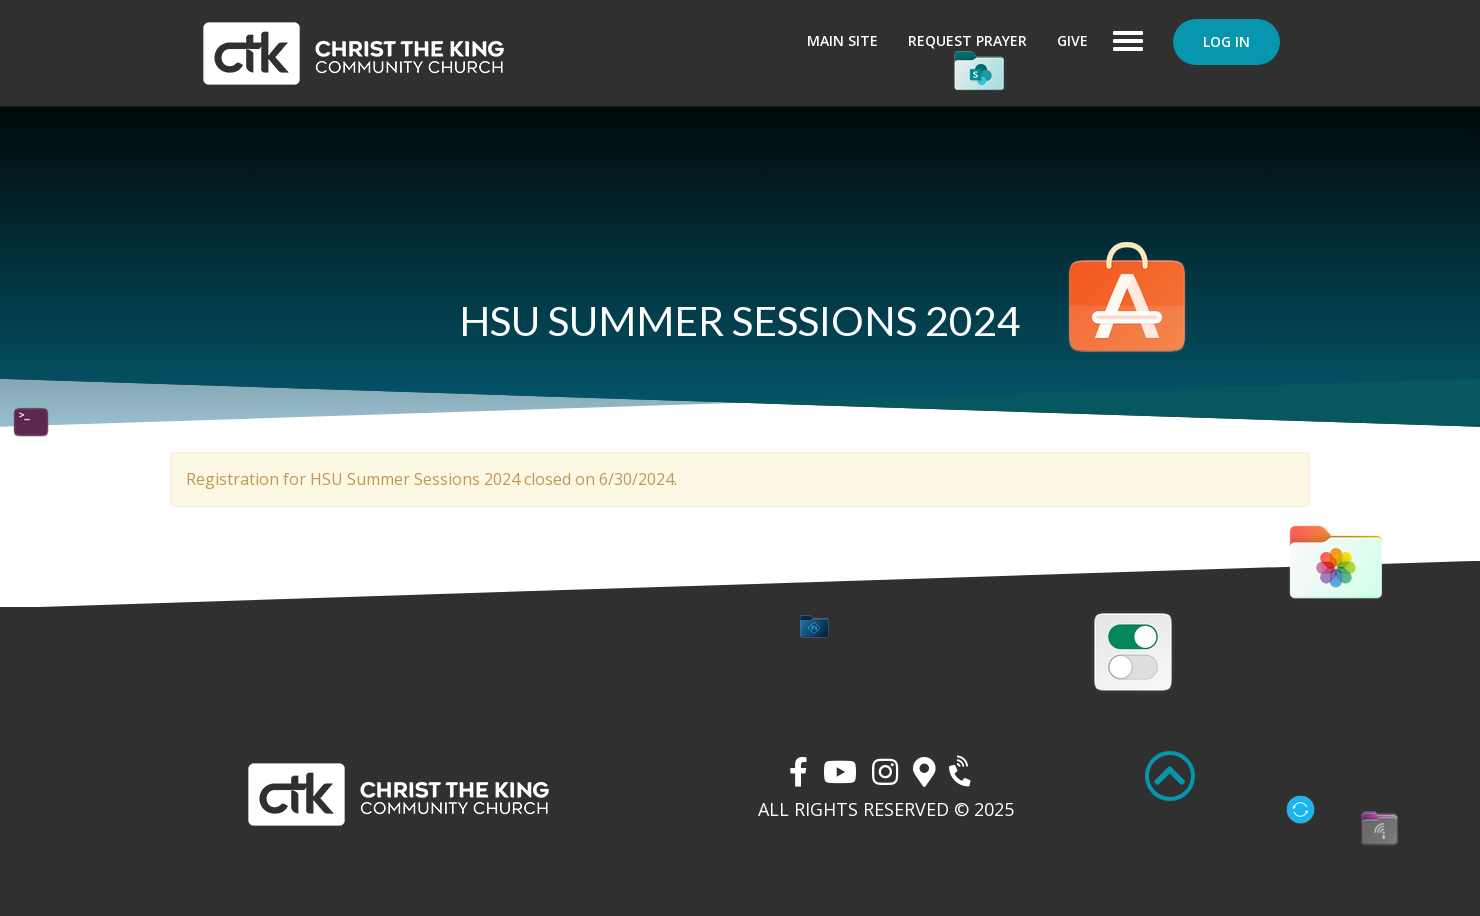 The height and width of the screenshot is (916, 1480). What do you see at coordinates (31, 422) in the screenshot?
I see `open terminal application` at bounding box center [31, 422].